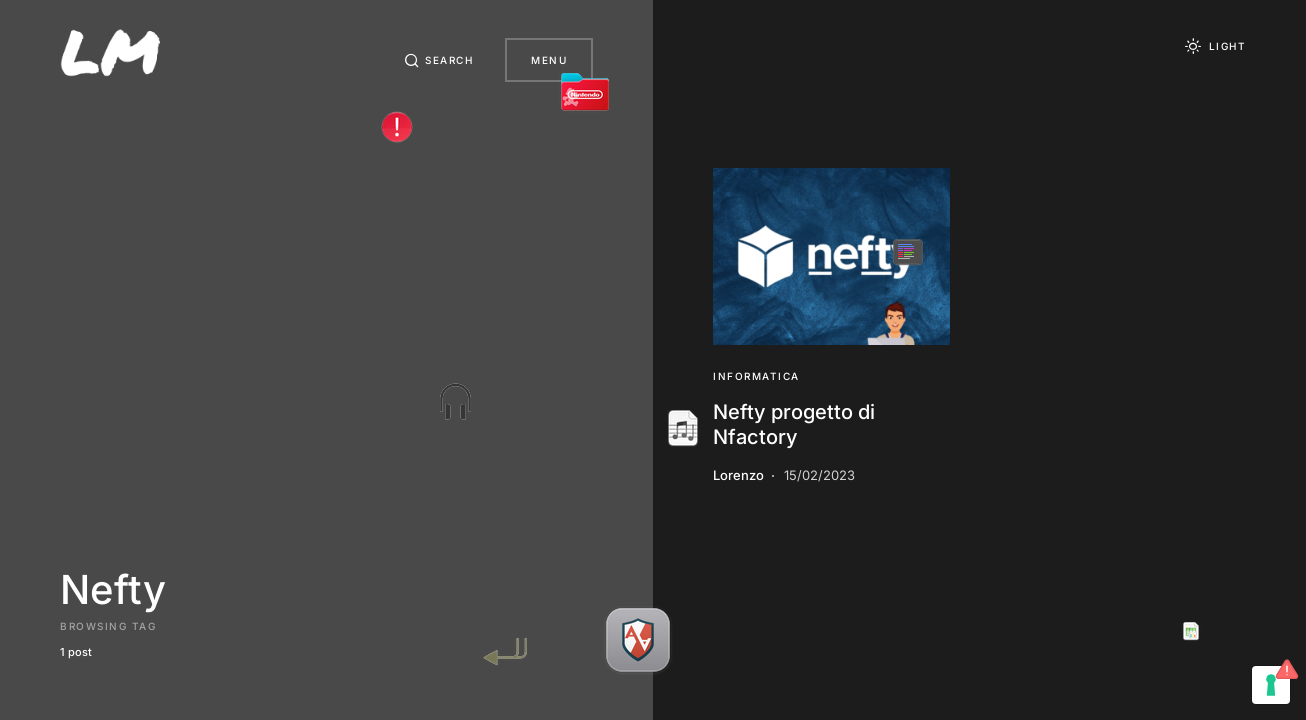 Image resolution: width=1306 pixels, height=720 pixels. What do you see at coordinates (638, 641) in the screenshot?
I see `open apparmor security preferences` at bounding box center [638, 641].